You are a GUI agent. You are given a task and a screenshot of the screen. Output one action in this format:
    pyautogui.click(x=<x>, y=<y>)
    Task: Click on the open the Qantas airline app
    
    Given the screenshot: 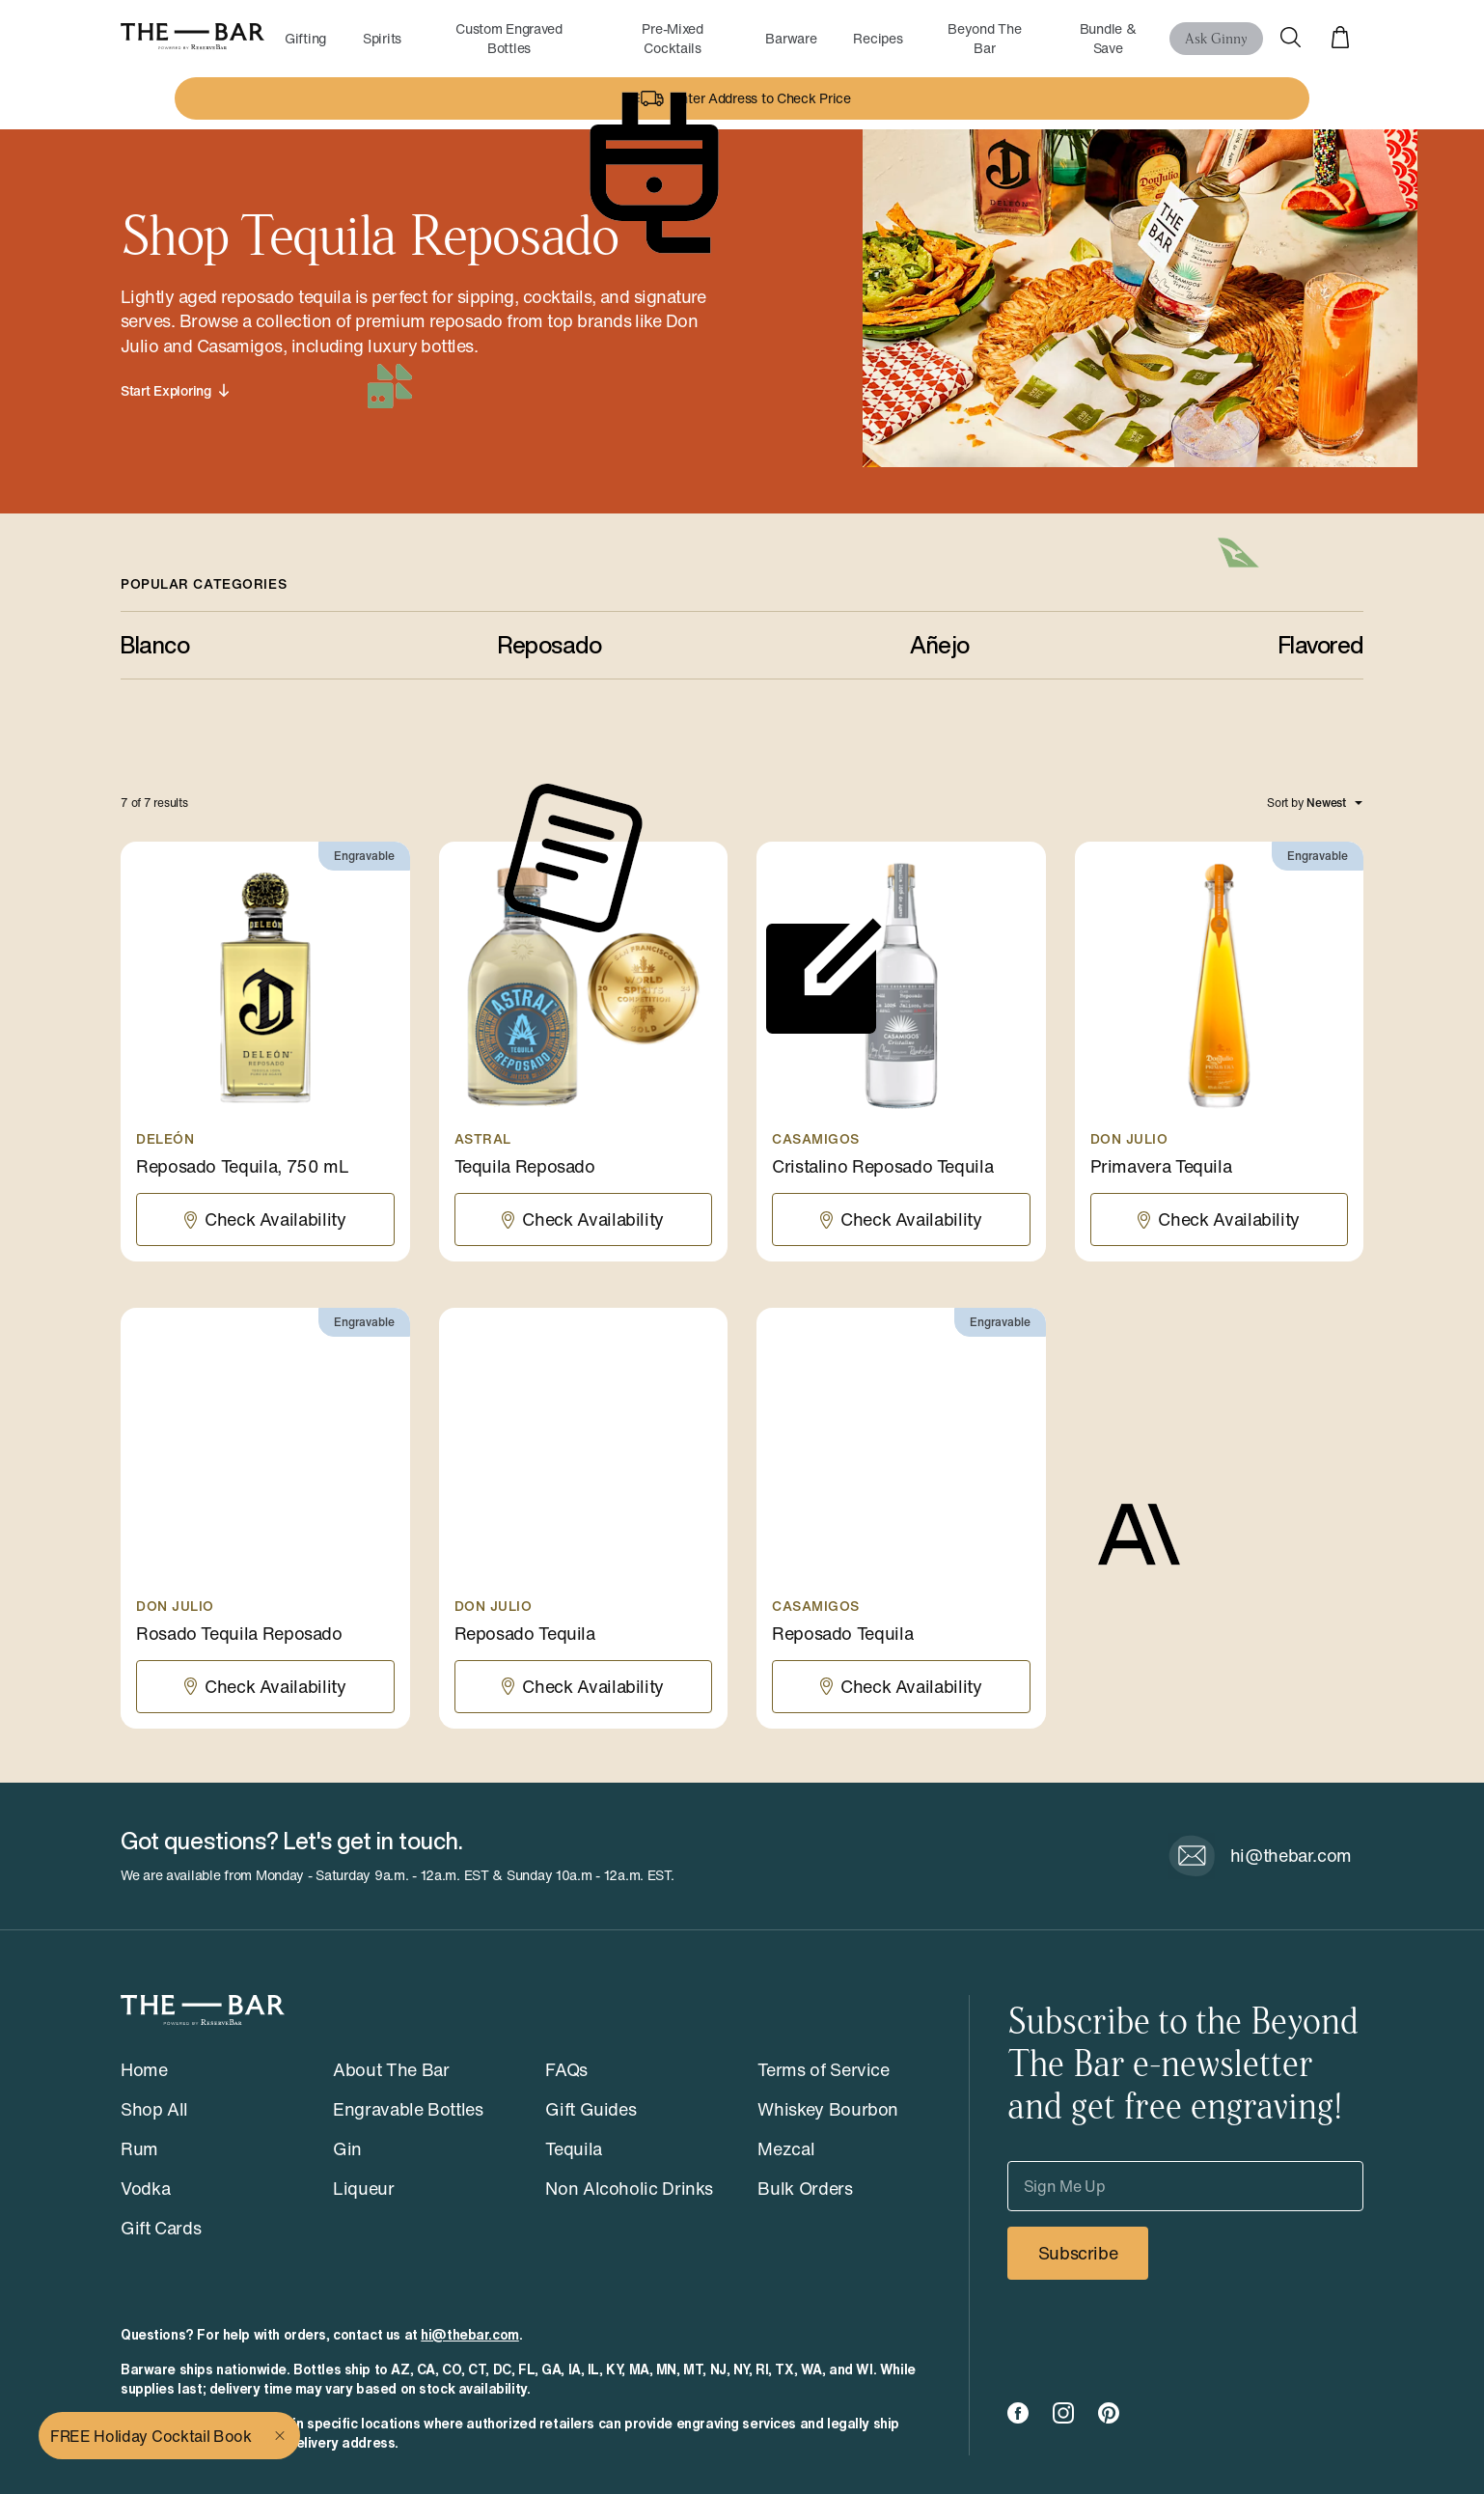 What is the action you would take?
    pyautogui.click(x=1238, y=552)
    